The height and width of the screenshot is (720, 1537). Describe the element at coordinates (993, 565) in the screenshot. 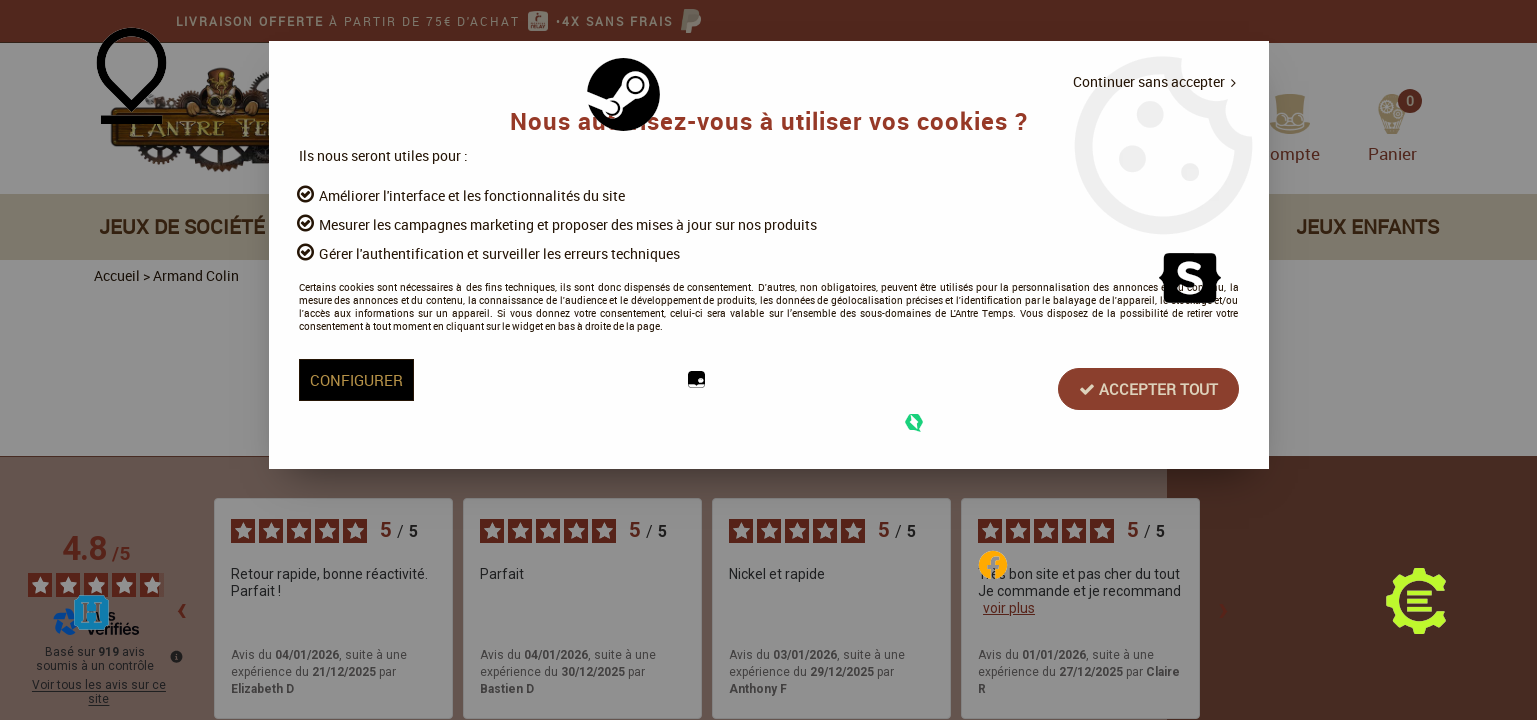

I see `open facebook` at that location.